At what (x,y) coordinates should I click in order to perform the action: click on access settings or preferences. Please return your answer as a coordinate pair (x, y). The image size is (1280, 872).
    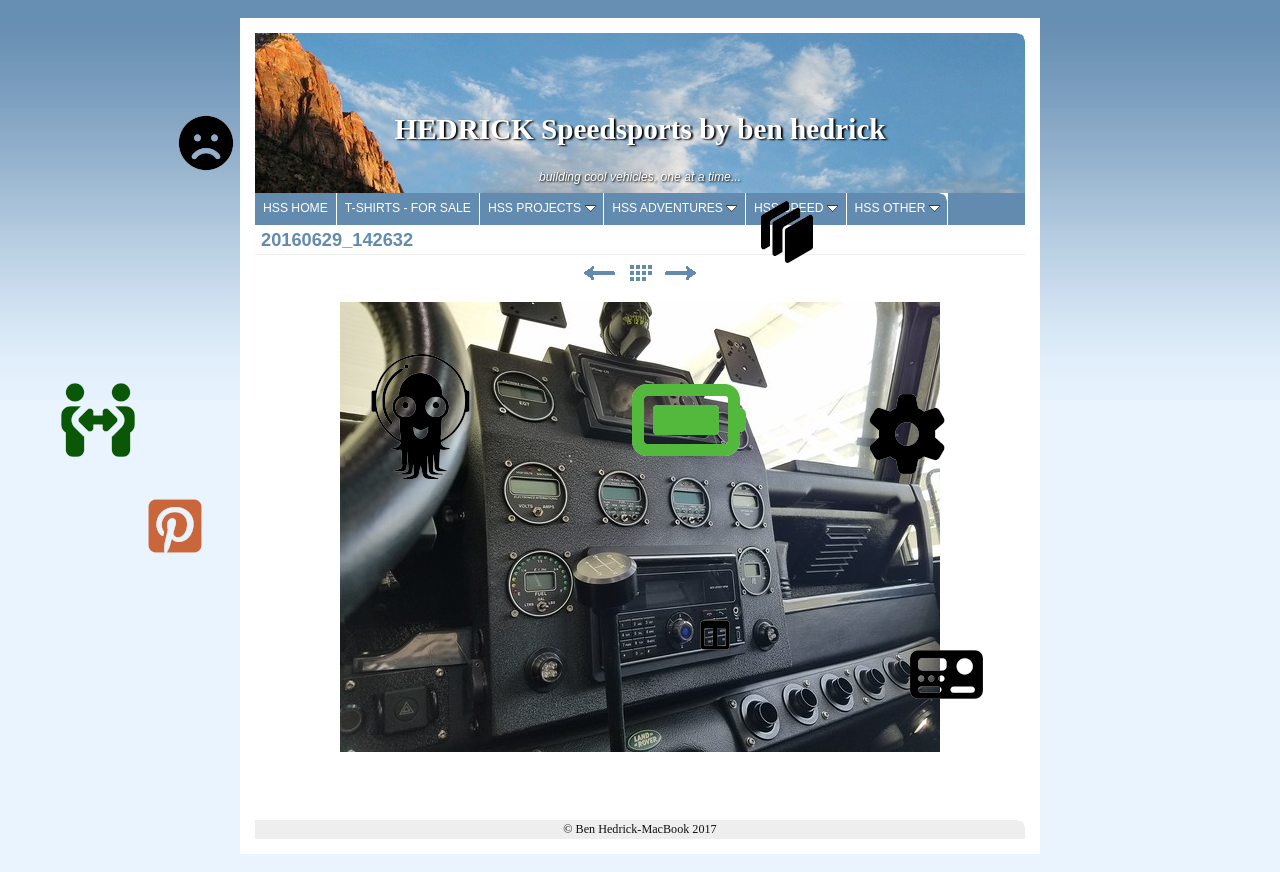
    Looking at the image, I should click on (907, 434).